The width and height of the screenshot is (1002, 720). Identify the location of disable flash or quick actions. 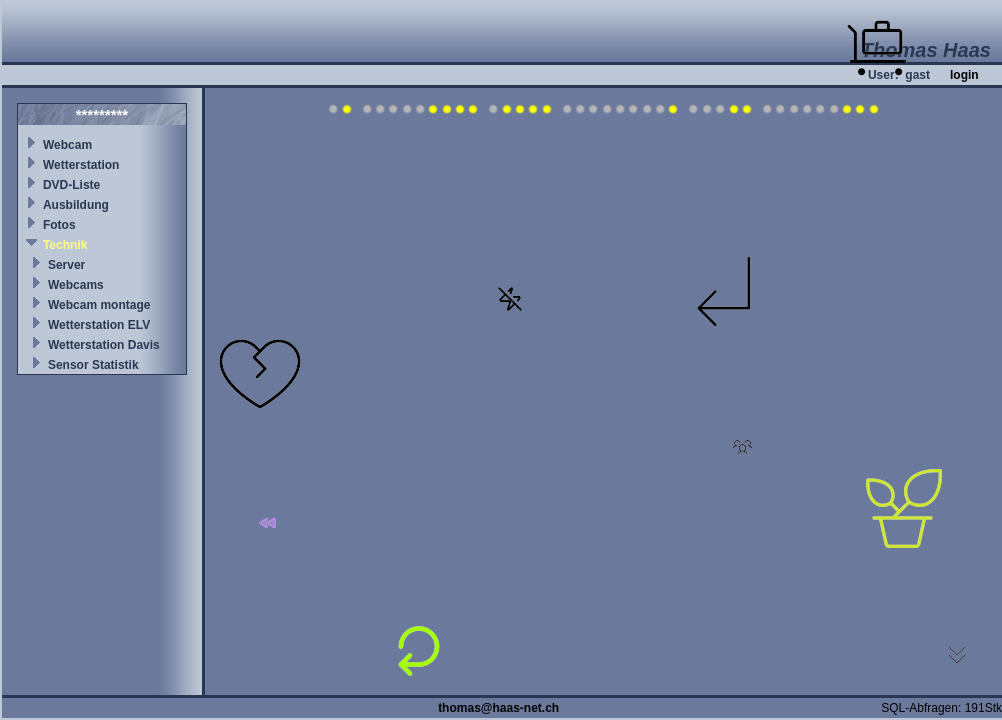
(510, 299).